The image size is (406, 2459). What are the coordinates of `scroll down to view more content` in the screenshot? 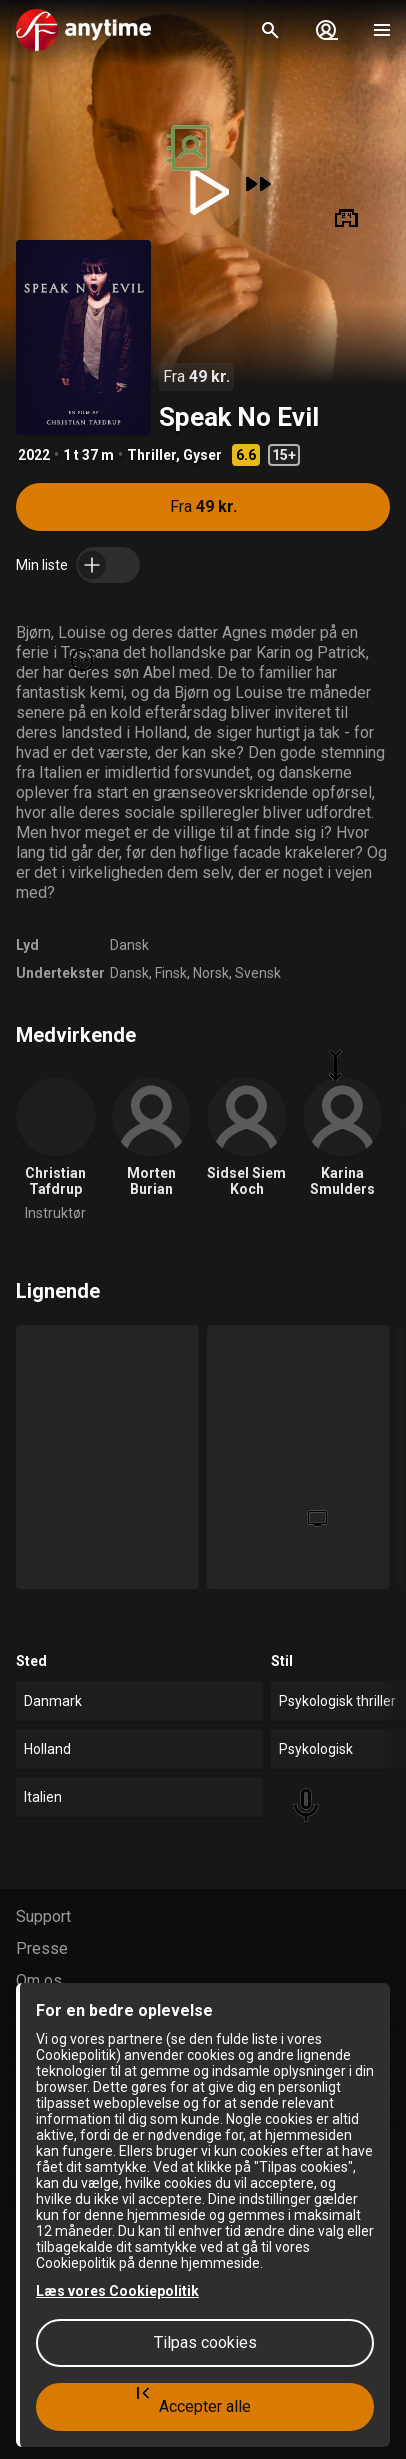 It's located at (335, 1065).